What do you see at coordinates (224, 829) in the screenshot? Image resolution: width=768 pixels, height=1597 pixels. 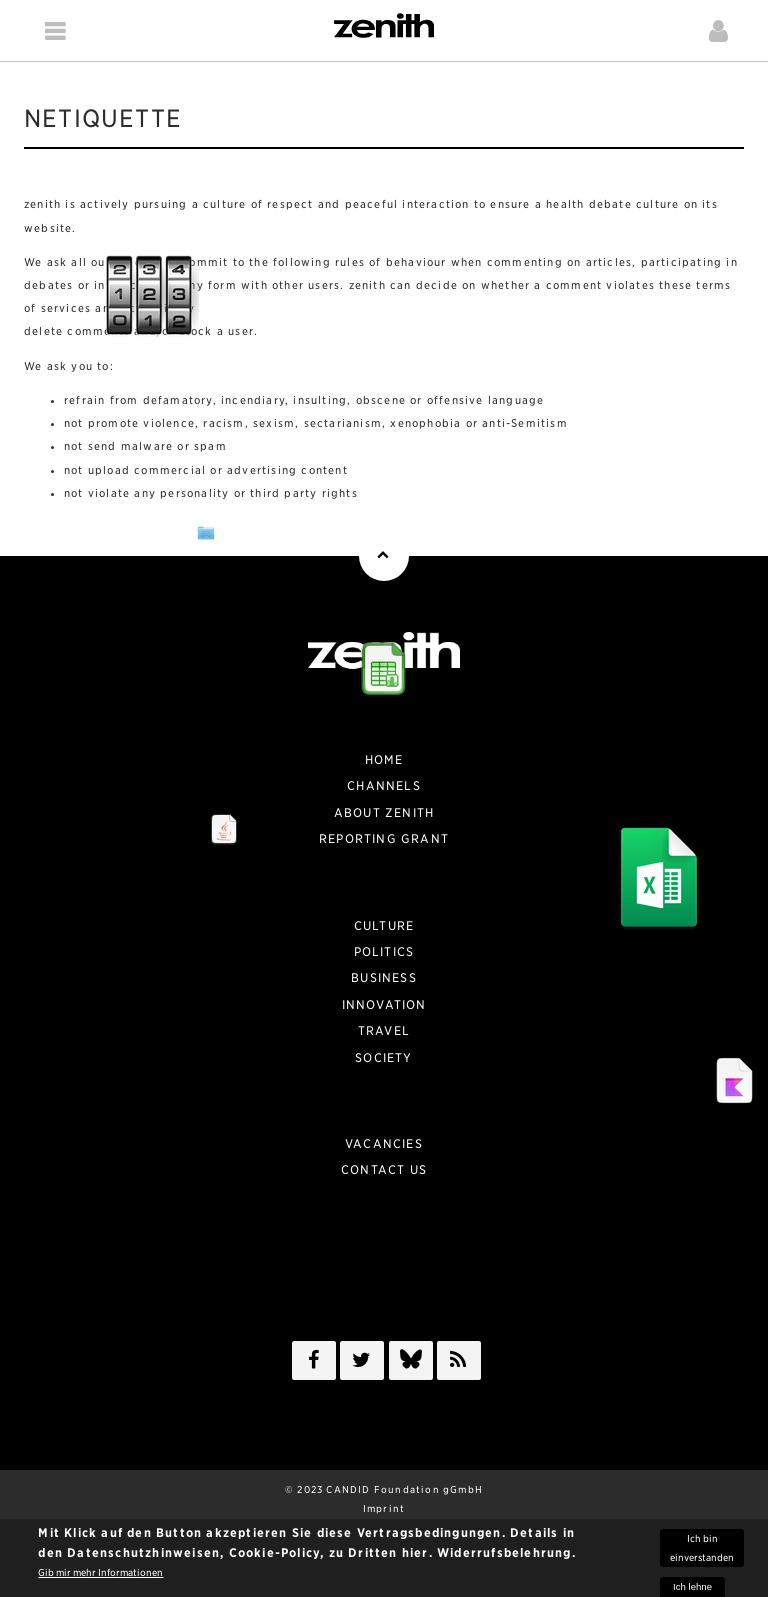 I see `indicates a java source code file` at bounding box center [224, 829].